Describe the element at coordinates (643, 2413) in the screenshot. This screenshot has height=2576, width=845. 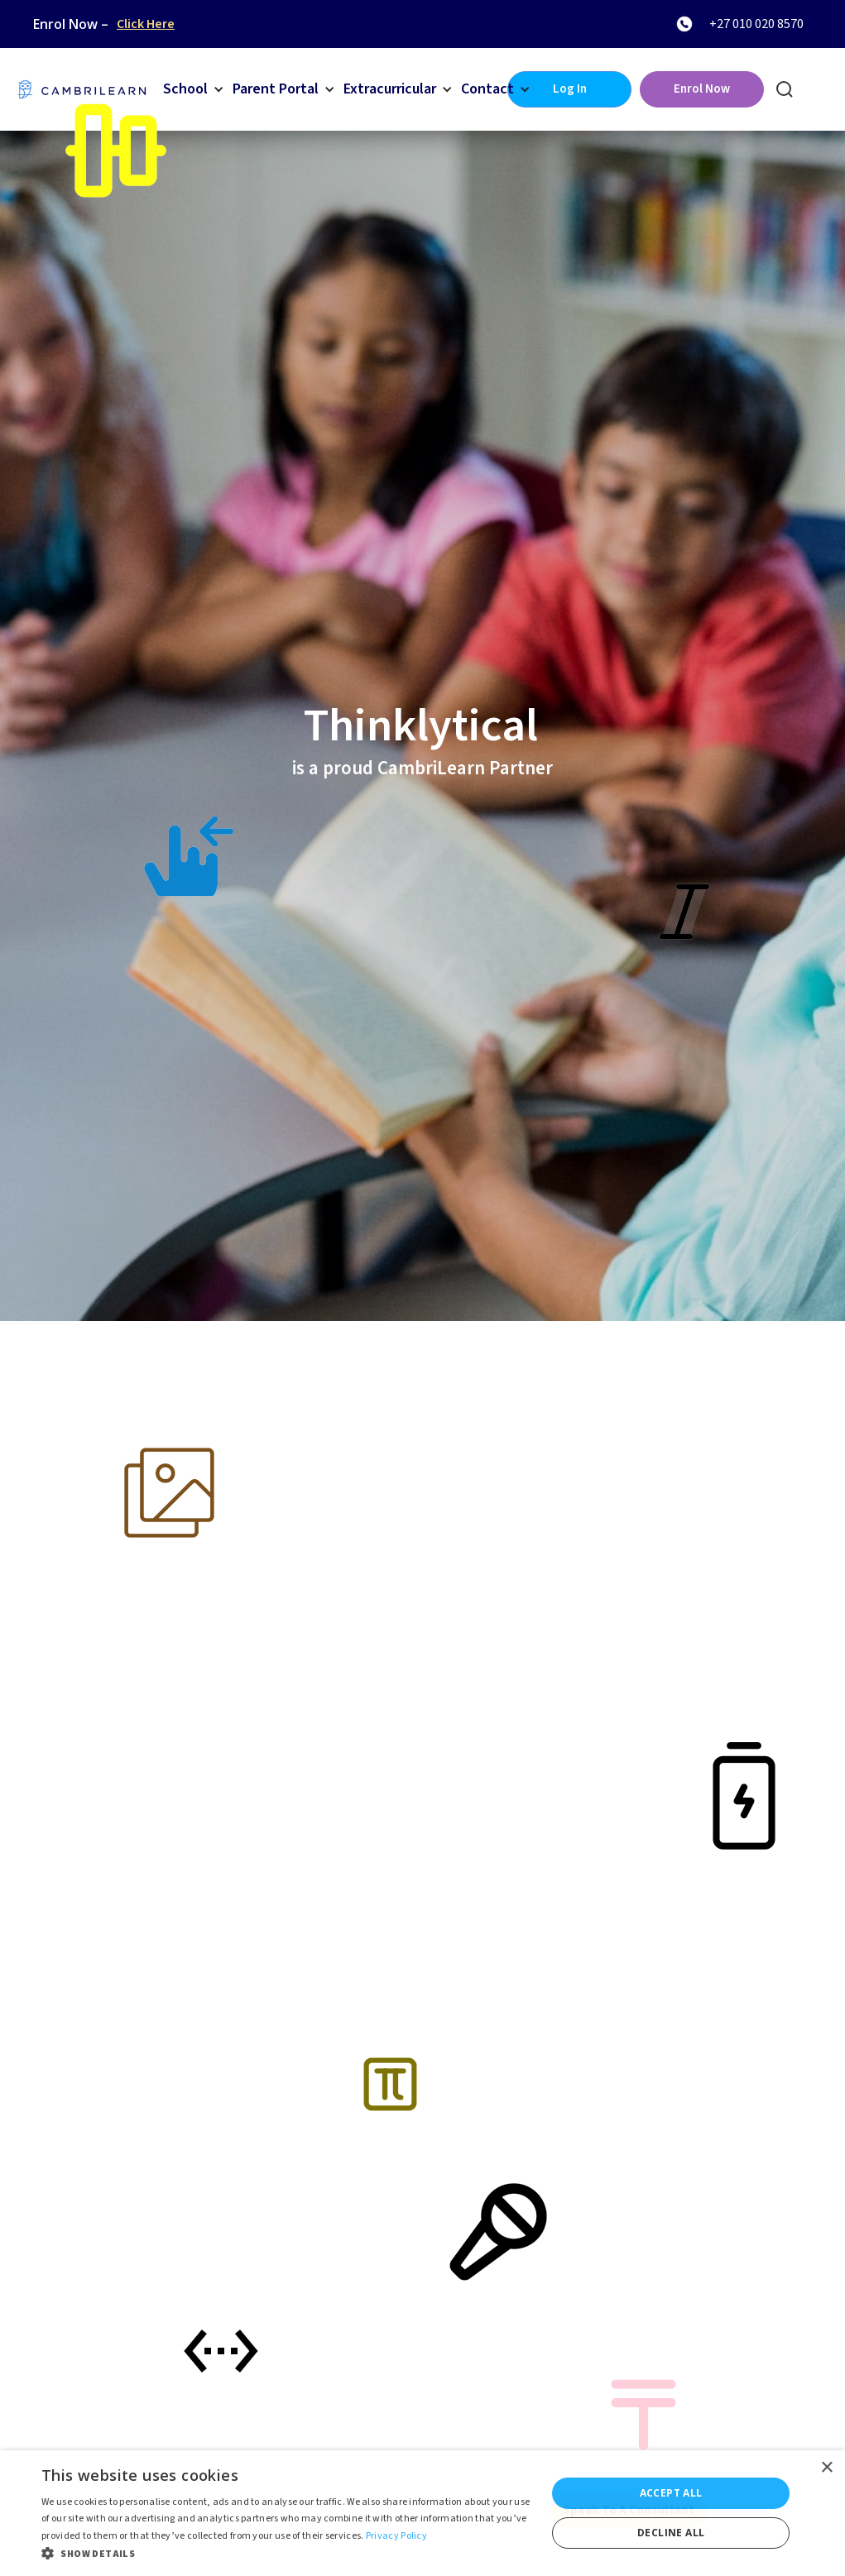
I see `indicates kazakhstani tenge currency` at that location.